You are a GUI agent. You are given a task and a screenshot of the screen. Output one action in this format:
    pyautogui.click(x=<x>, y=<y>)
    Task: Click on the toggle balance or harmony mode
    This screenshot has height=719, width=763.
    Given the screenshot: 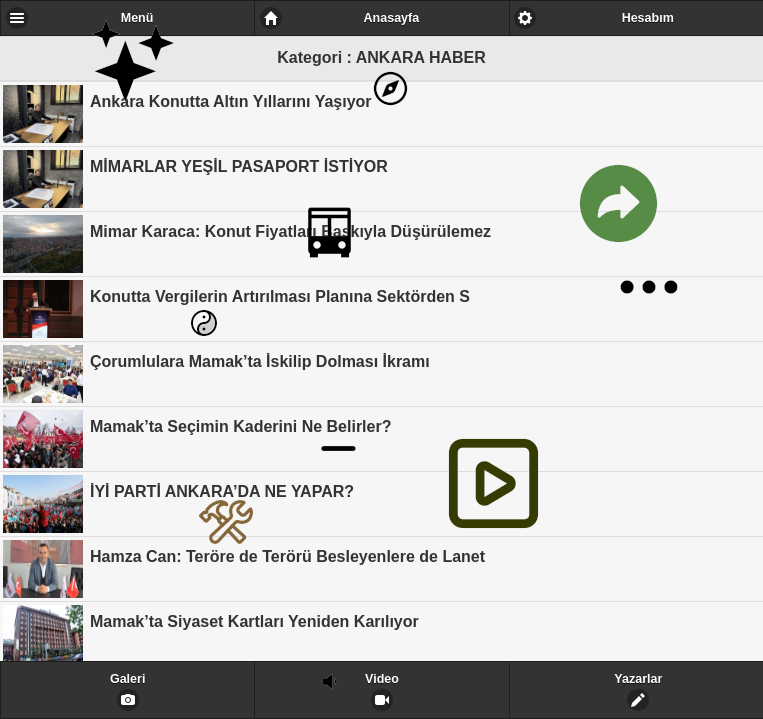 What is the action you would take?
    pyautogui.click(x=204, y=323)
    